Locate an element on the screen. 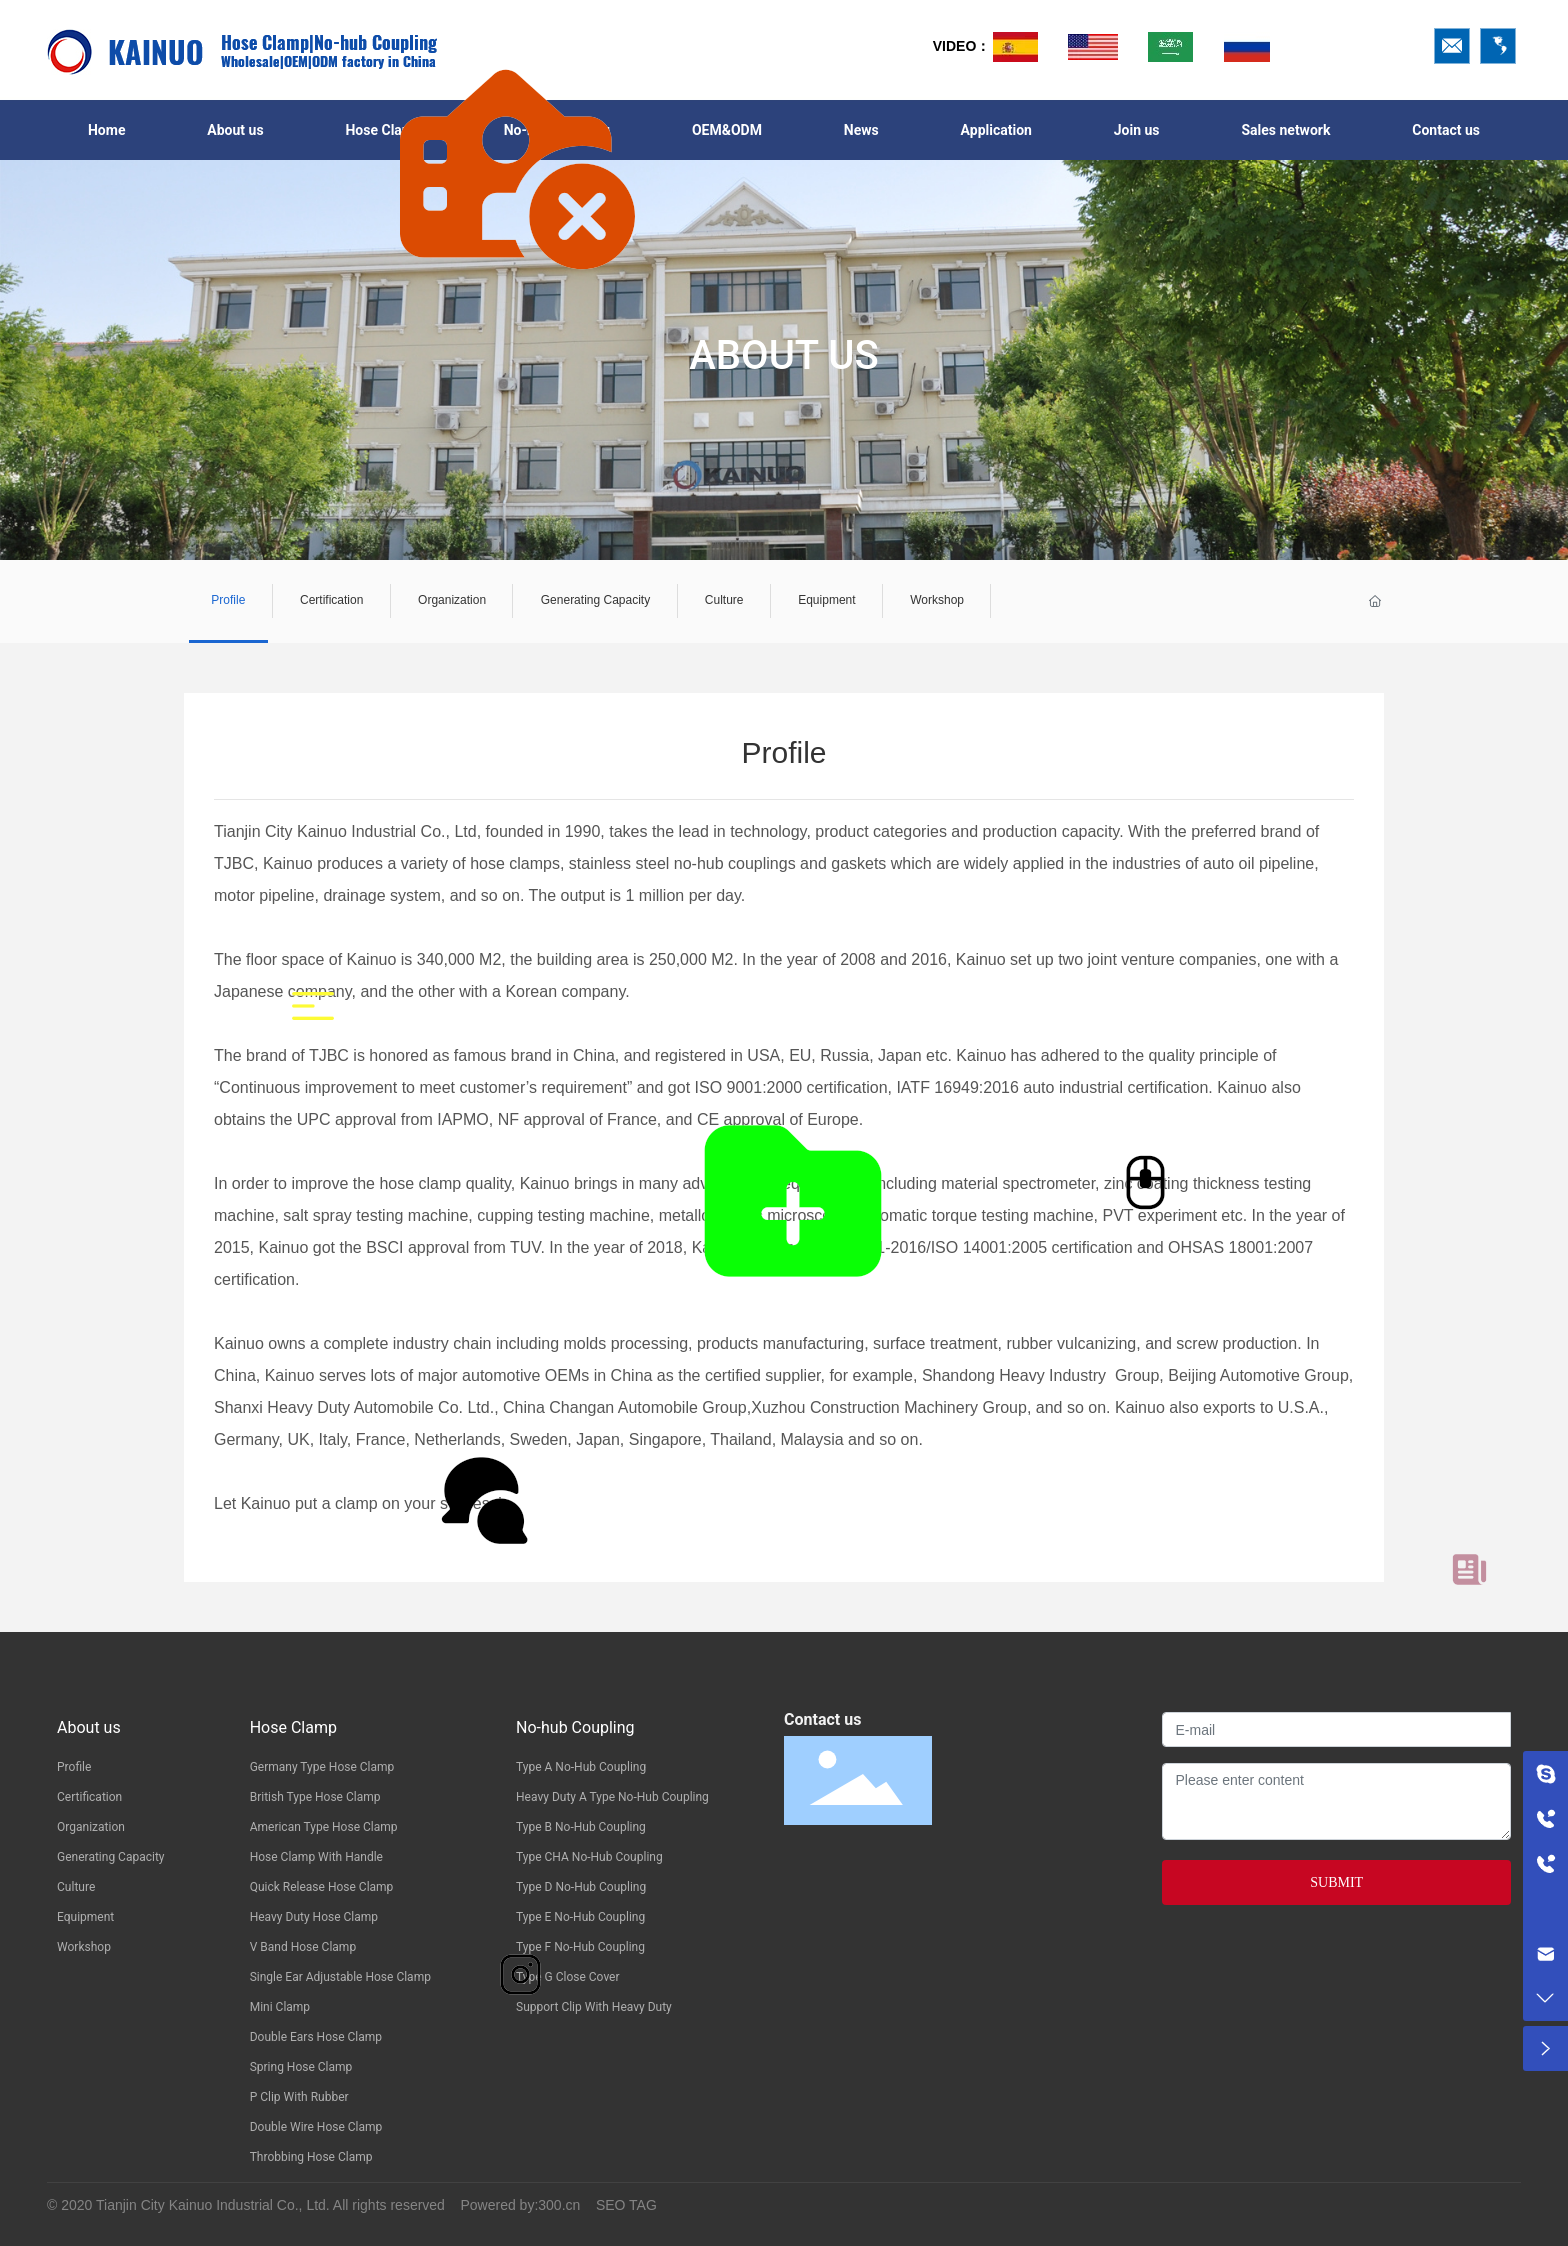 Image resolution: width=1568 pixels, height=2246 pixels. middle mouse button click action is located at coordinates (1145, 1182).